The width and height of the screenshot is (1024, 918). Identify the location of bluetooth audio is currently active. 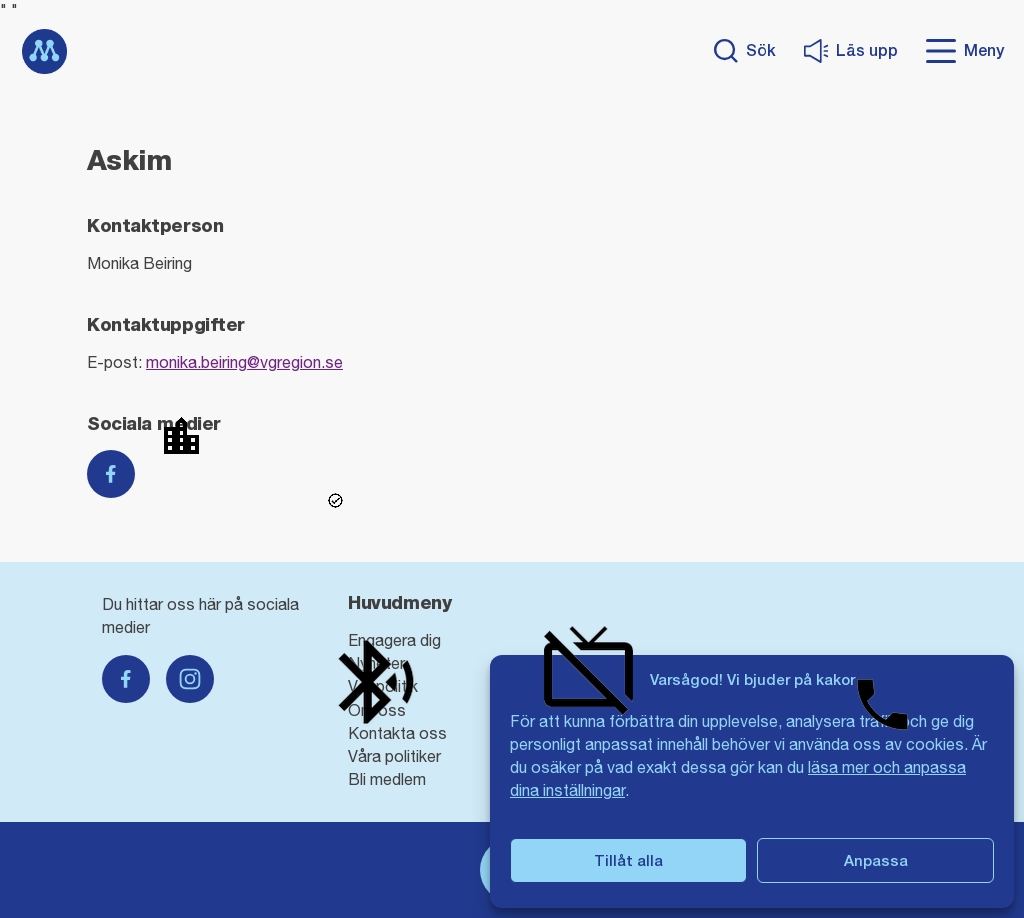
(376, 682).